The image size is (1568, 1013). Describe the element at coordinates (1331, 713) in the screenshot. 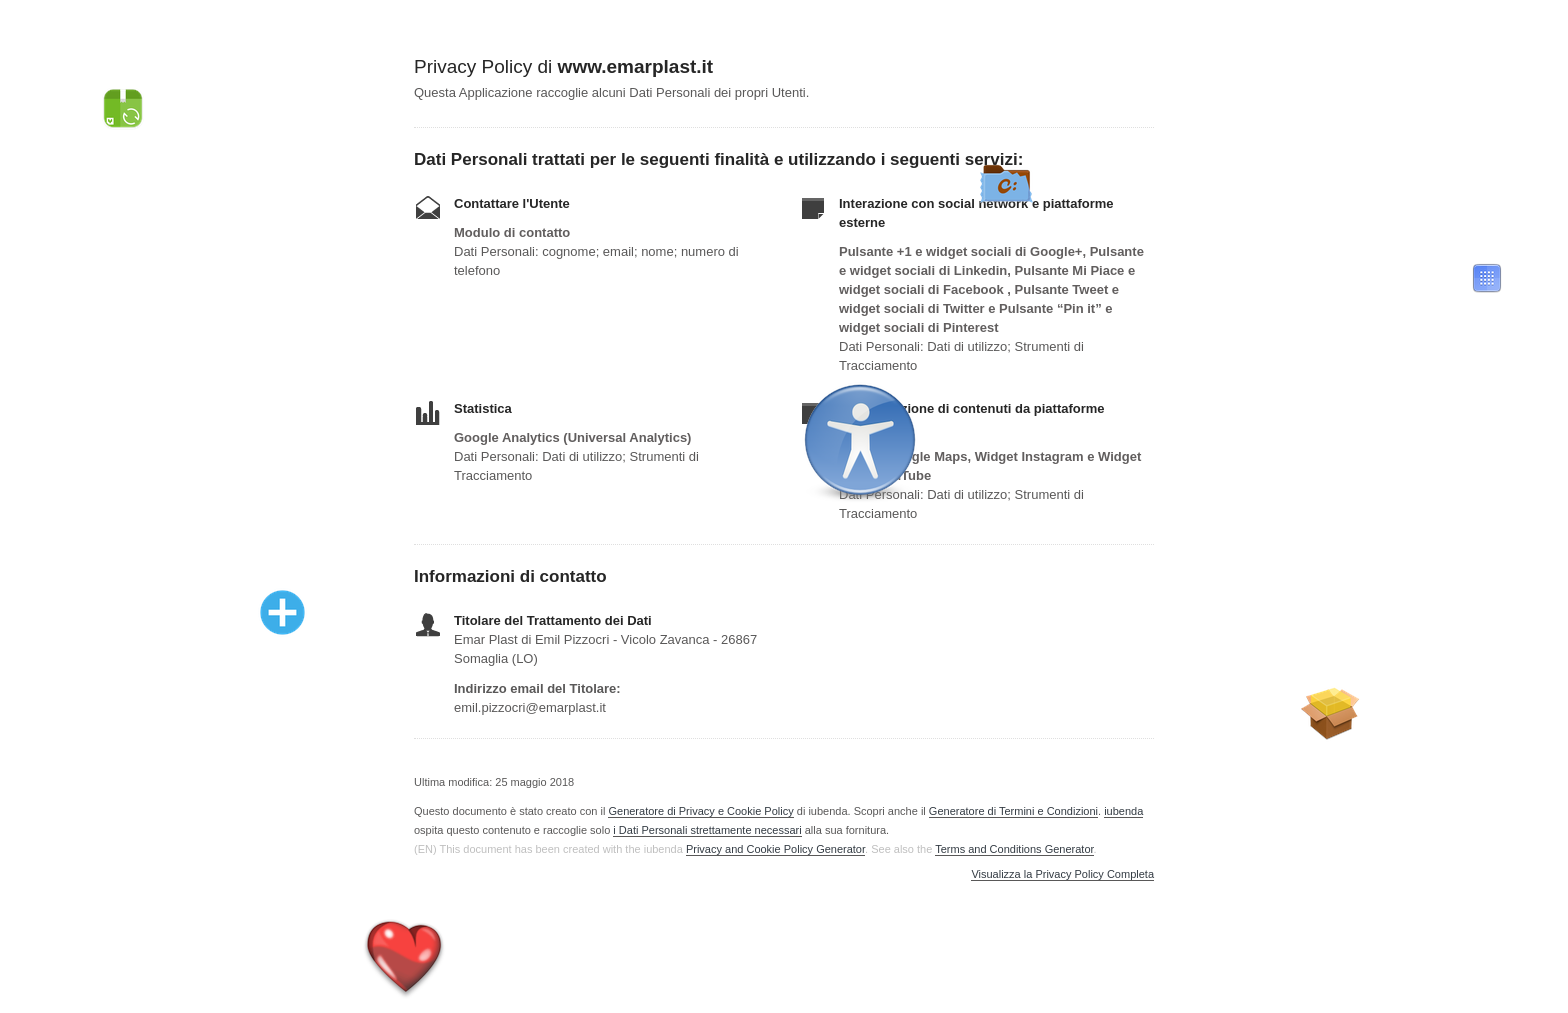

I see `open installer package` at that location.